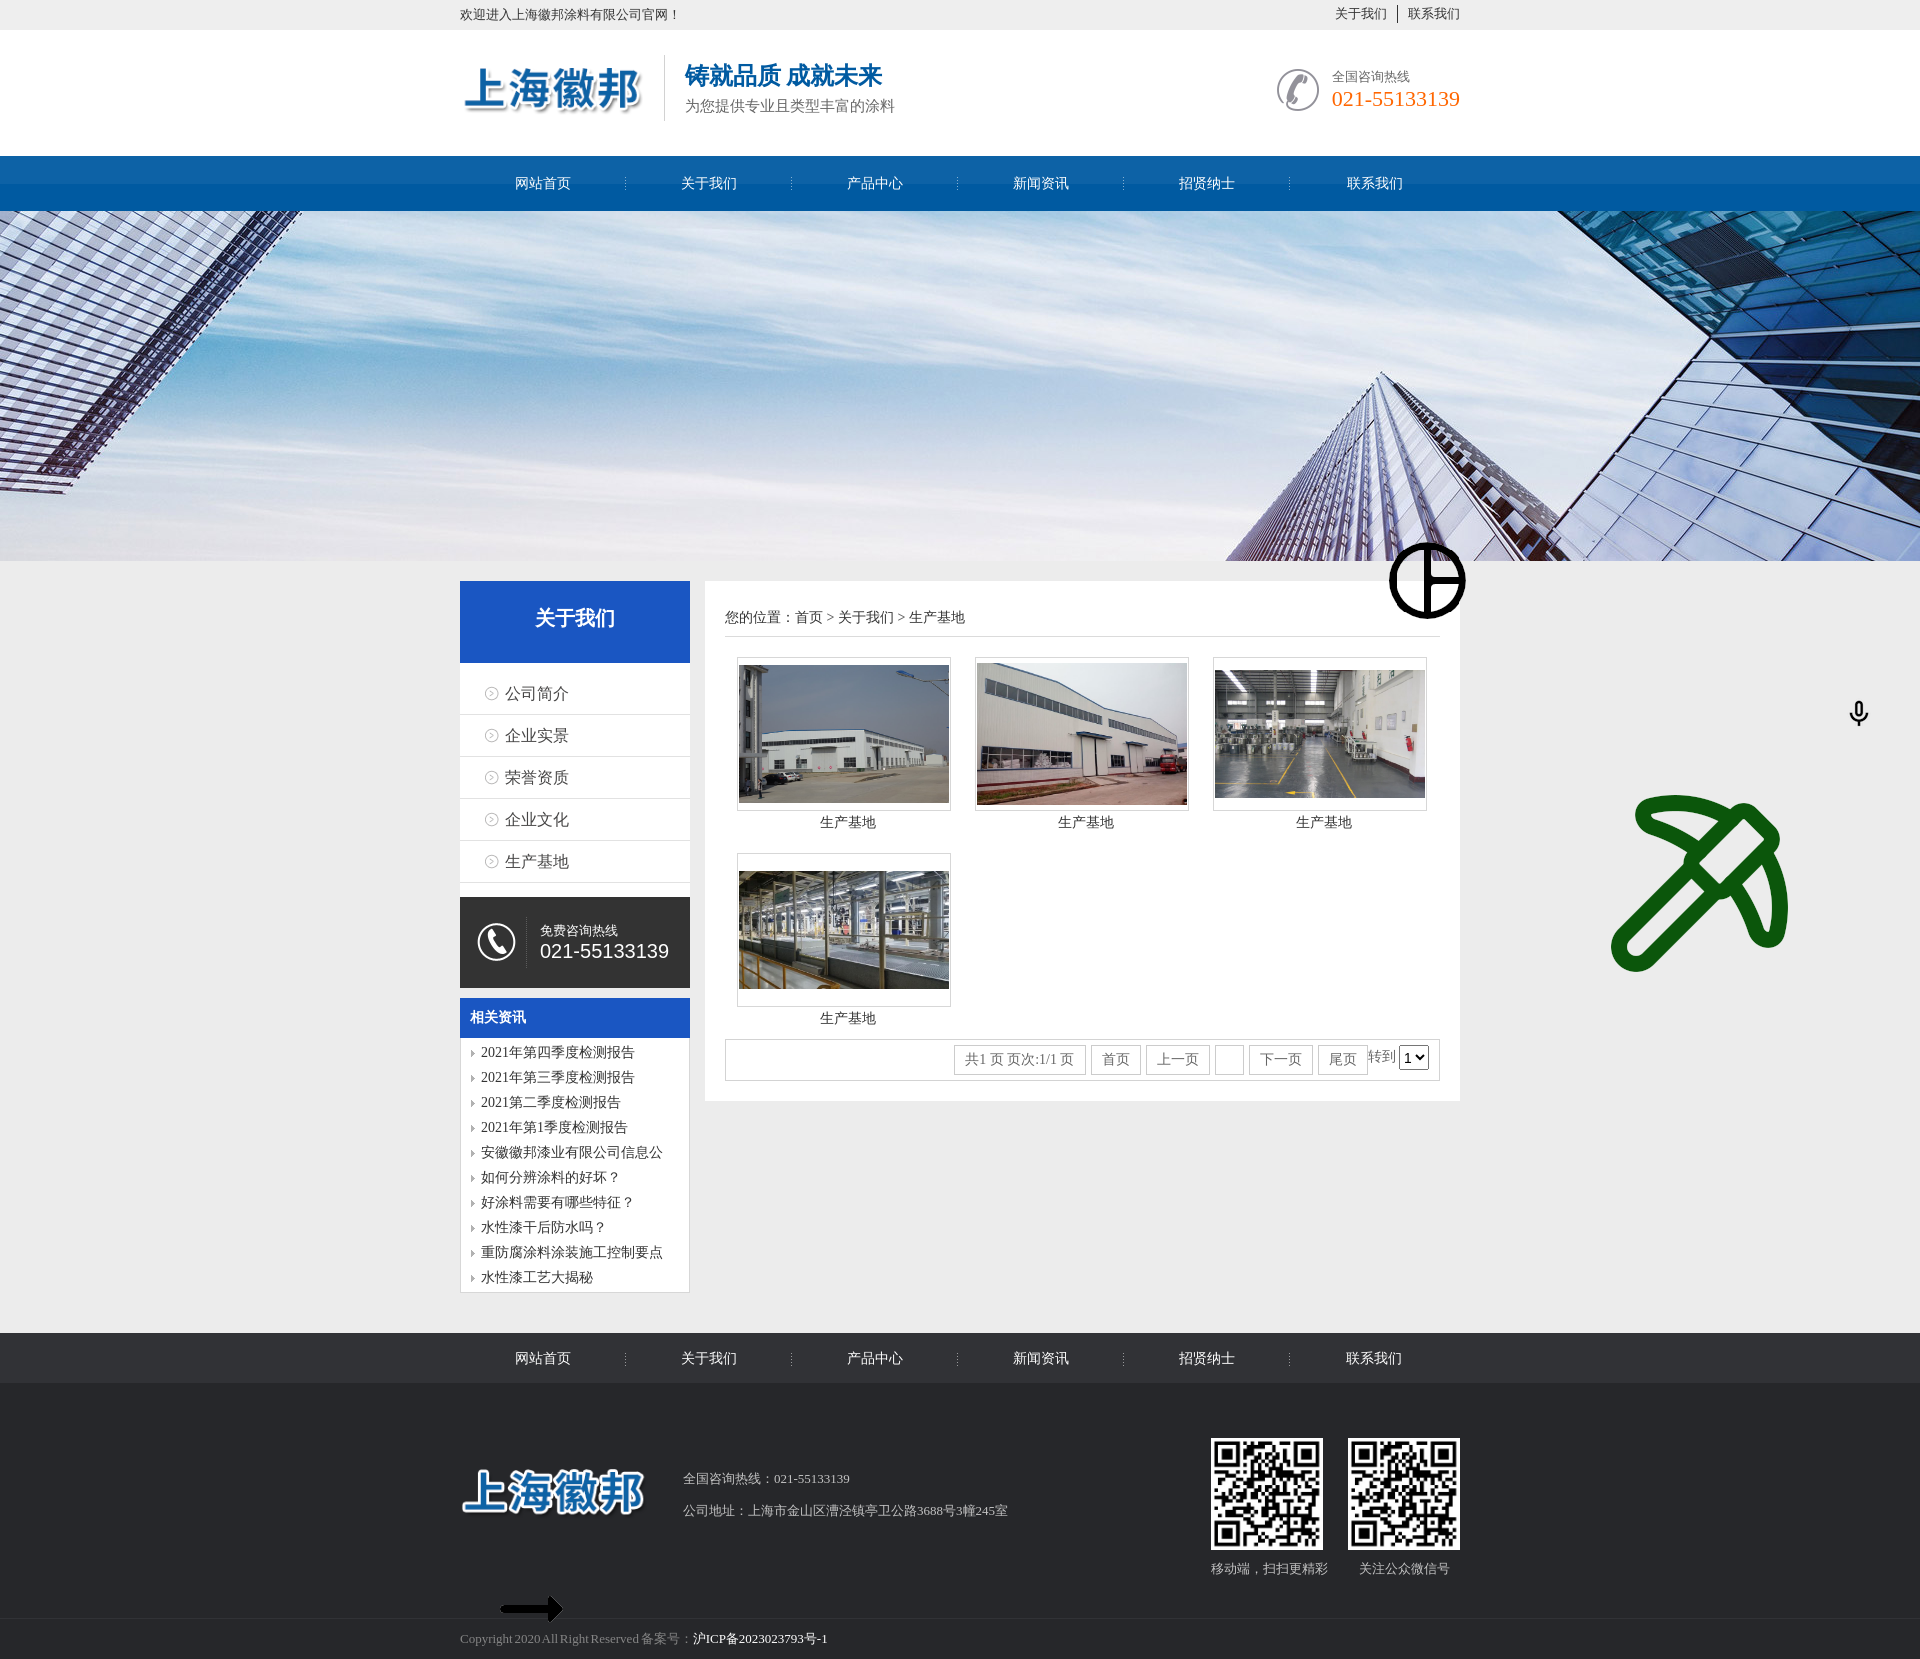  I want to click on mining or resource gathering tool, so click(1699, 883).